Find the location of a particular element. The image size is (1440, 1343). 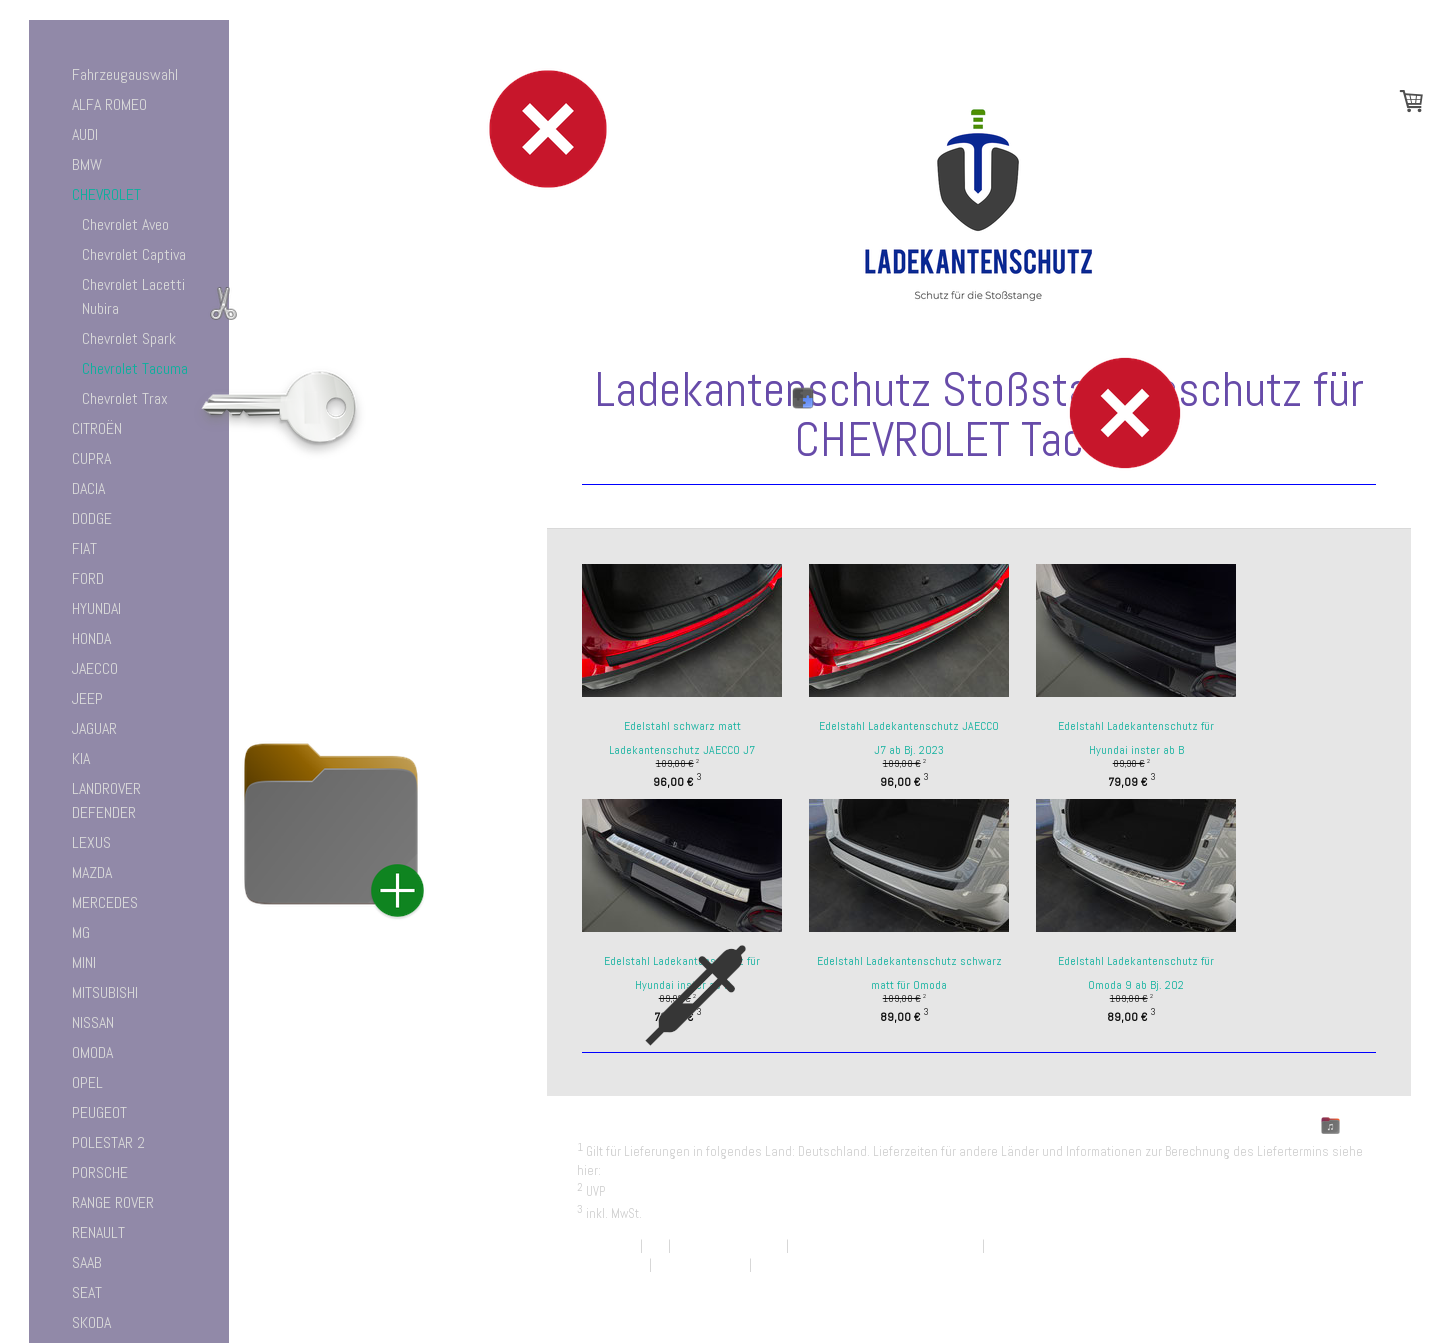

cut selected content to clipboard is located at coordinates (223, 303).